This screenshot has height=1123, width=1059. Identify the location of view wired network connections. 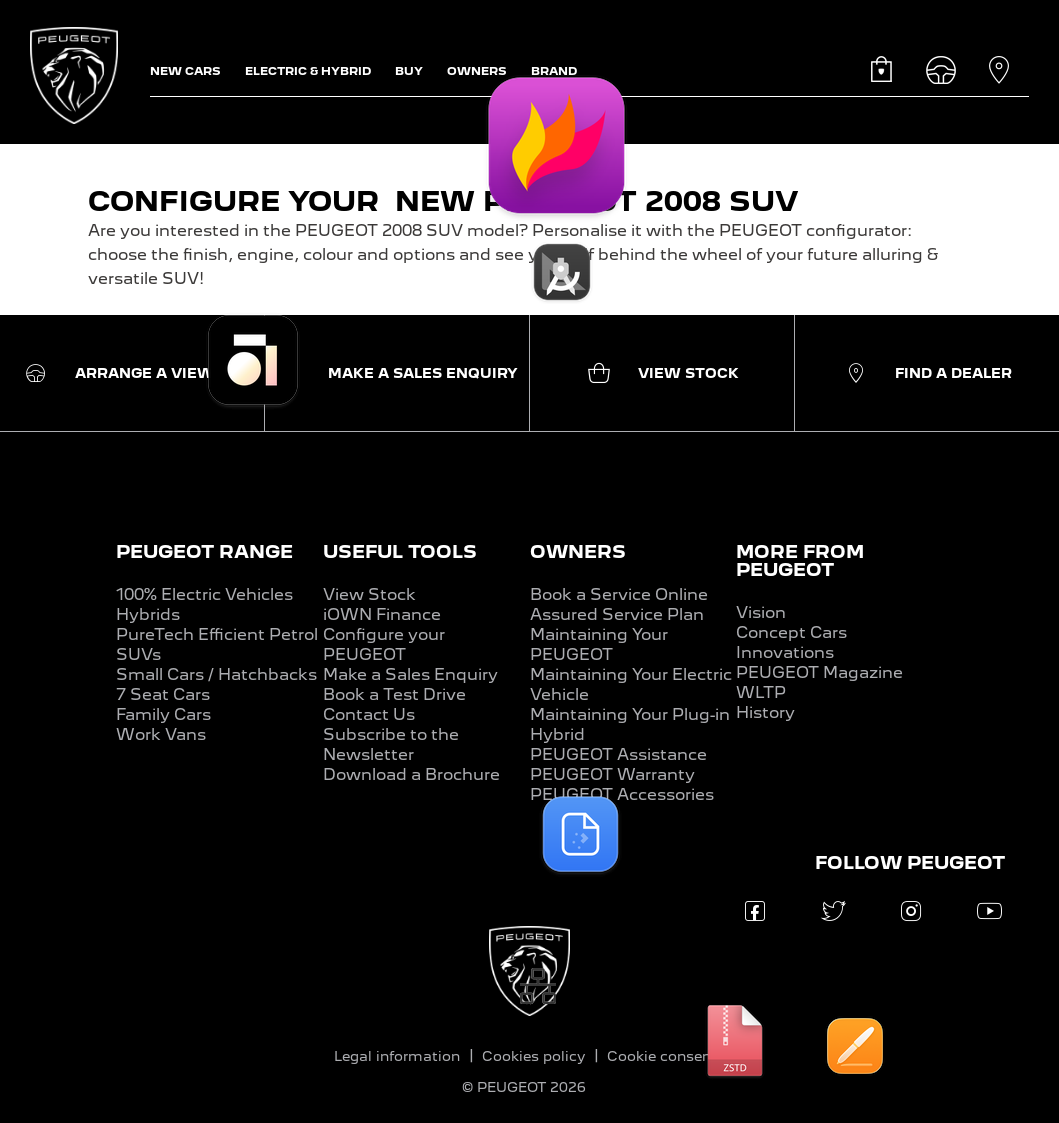
(538, 986).